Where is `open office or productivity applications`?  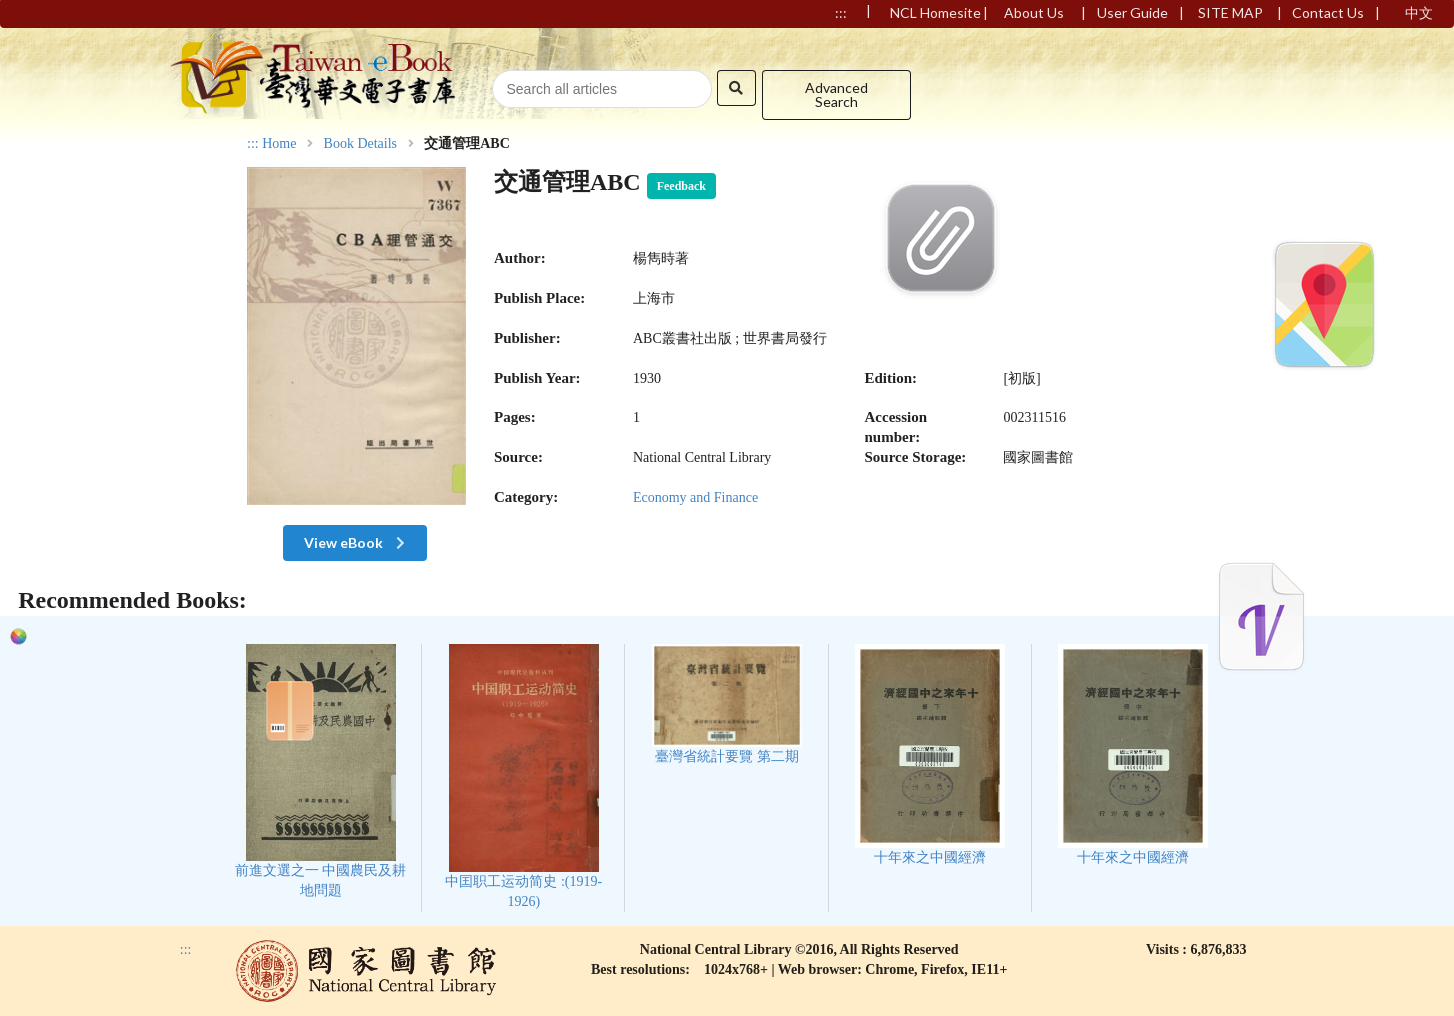
open office or productivity applications is located at coordinates (941, 240).